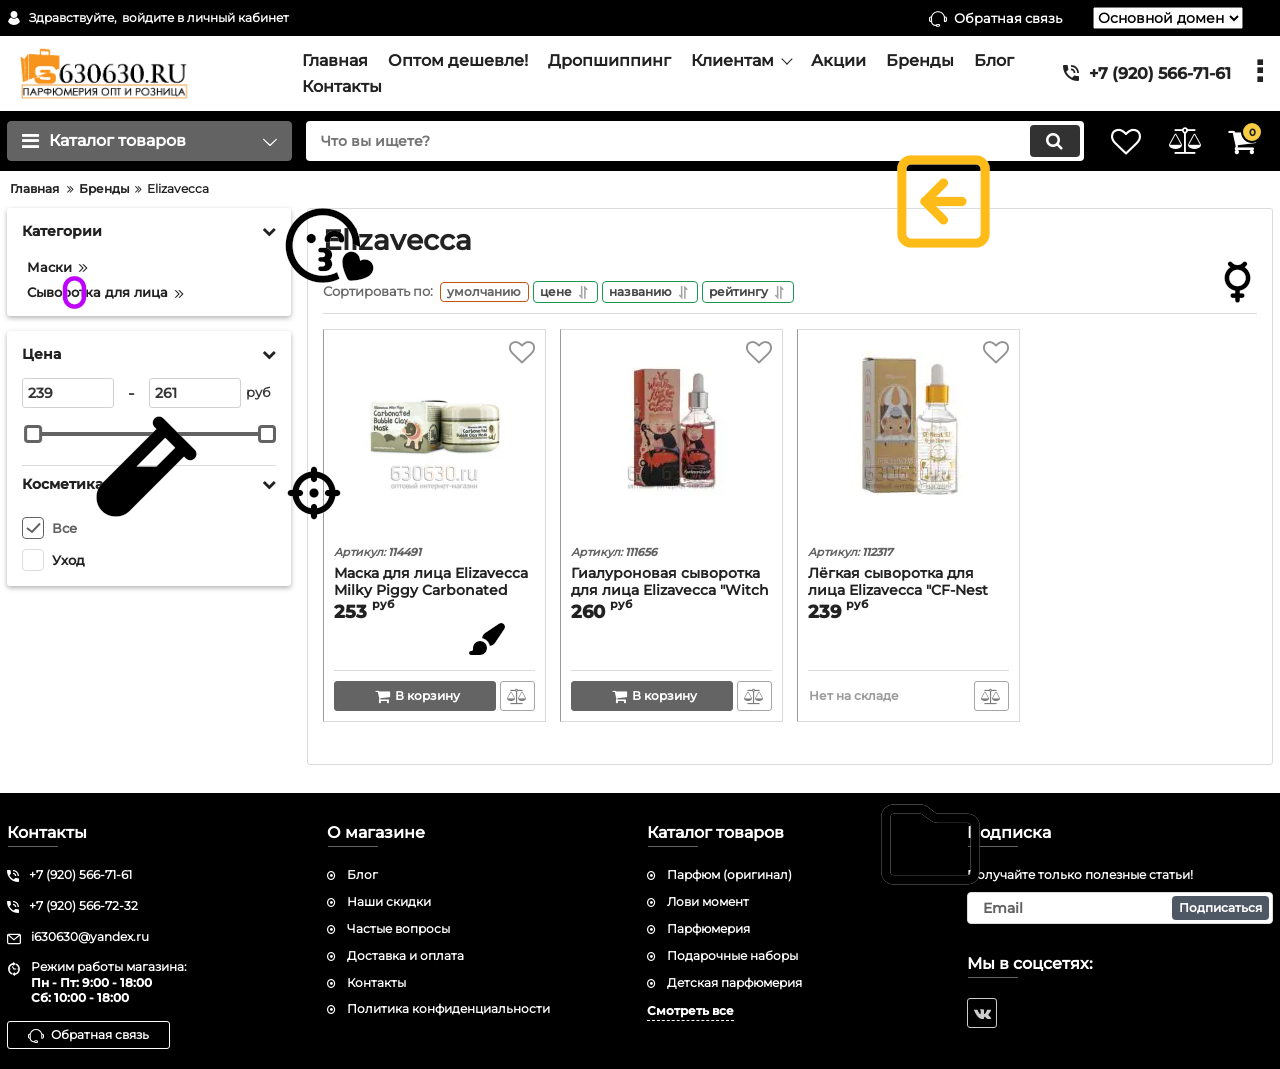 This screenshot has height=1069, width=1280. Describe the element at coordinates (327, 245) in the screenshot. I see `send a kiss or flirty reaction` at that location.